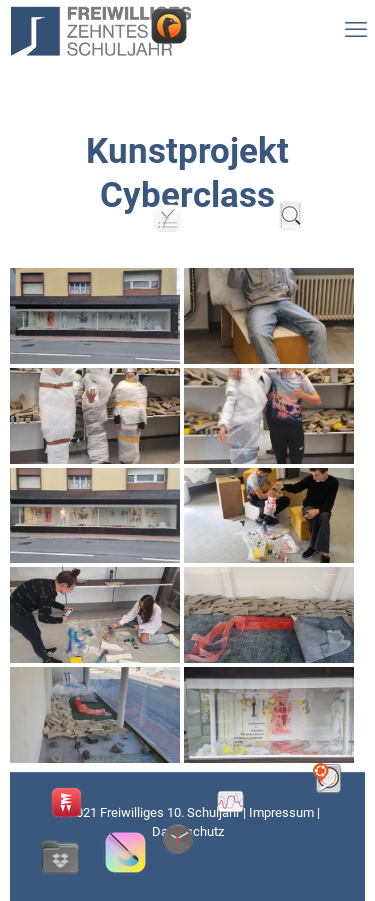 This screenshot has width=375, height=901. Describe the element at coordinates (66, 802) in the screenshot. I see `open persepolis download manager` at that location.